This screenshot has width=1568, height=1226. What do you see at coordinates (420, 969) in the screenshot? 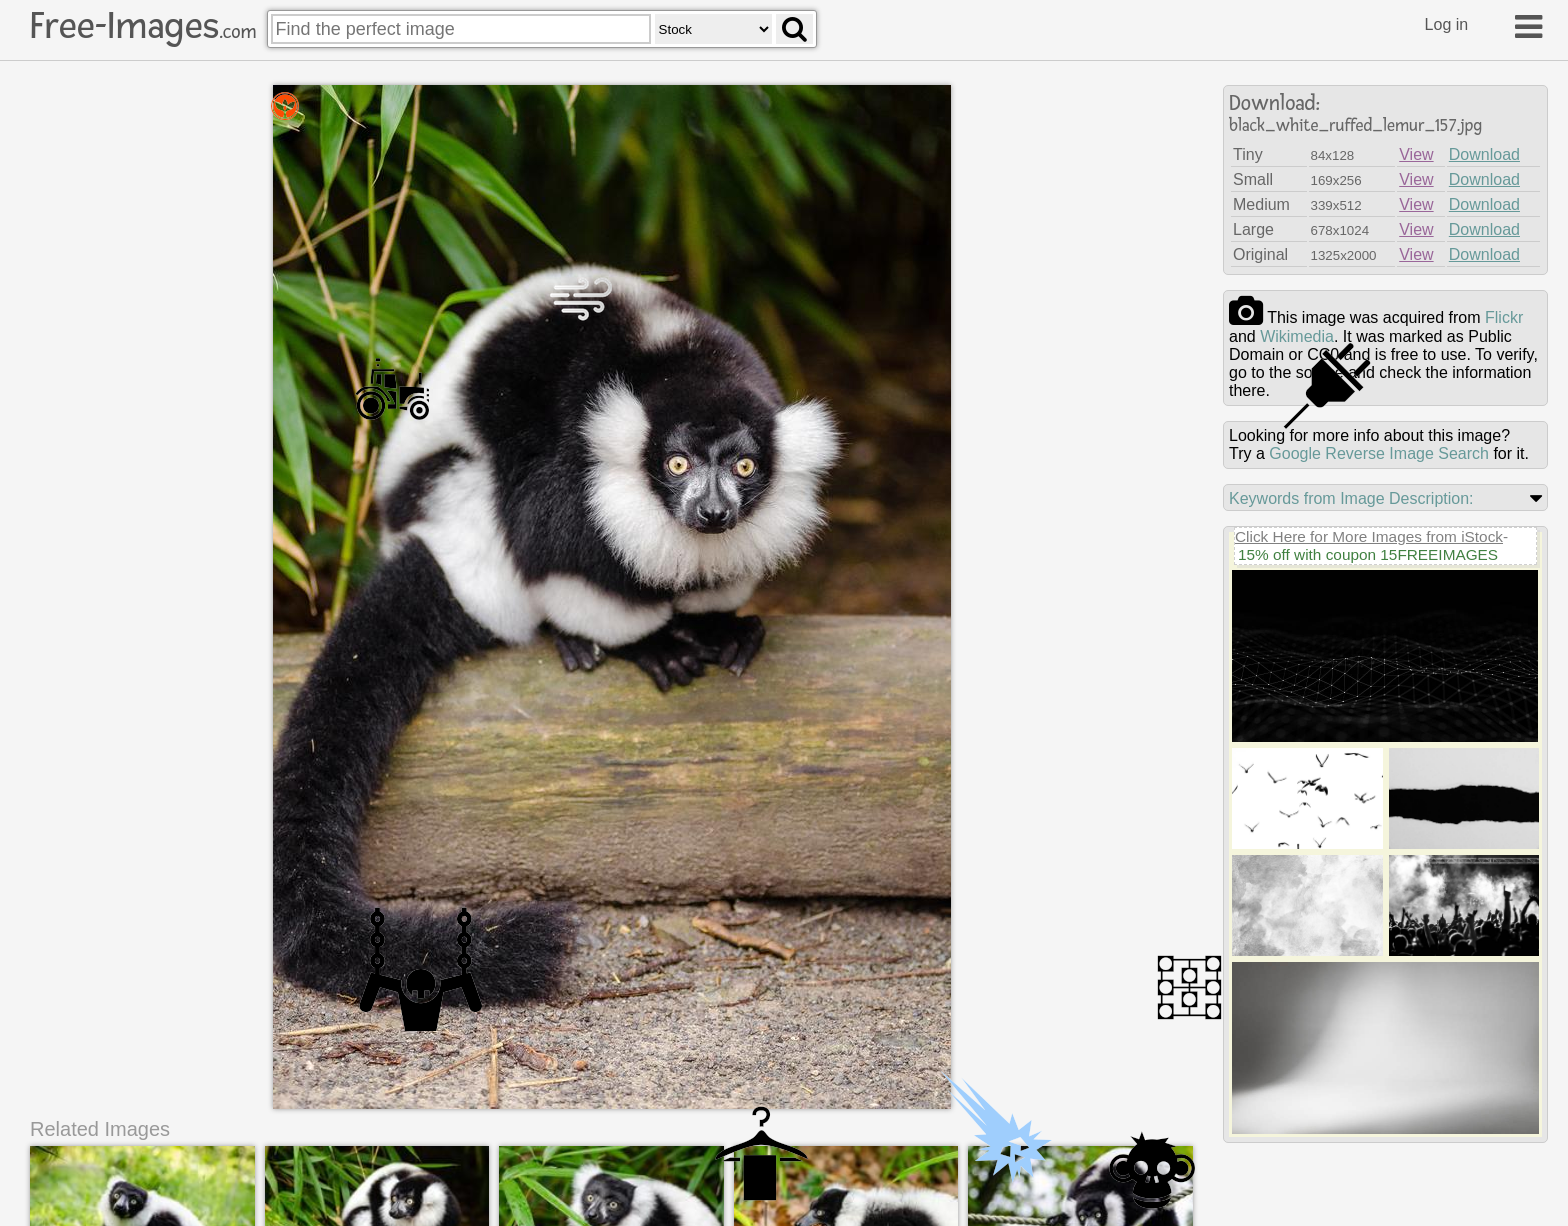
I see `indicates a captured or restrained character status` at bounding box center [420, 969].